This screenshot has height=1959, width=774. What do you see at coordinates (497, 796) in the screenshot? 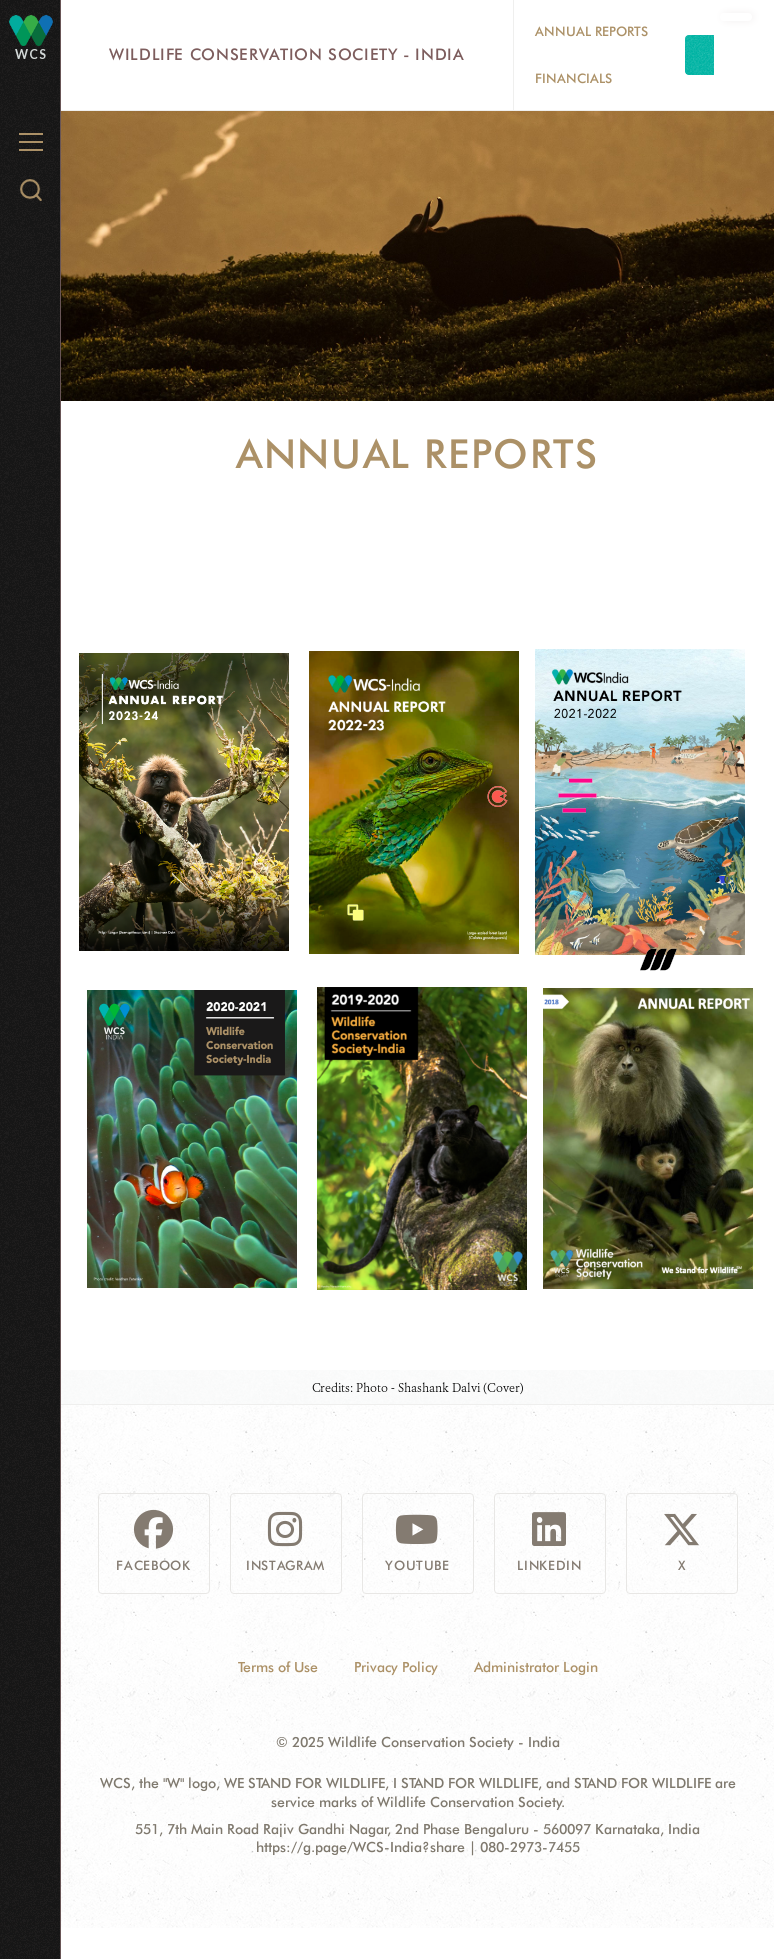
I see `codiepie brand logo` at bounding box center [497, 796].